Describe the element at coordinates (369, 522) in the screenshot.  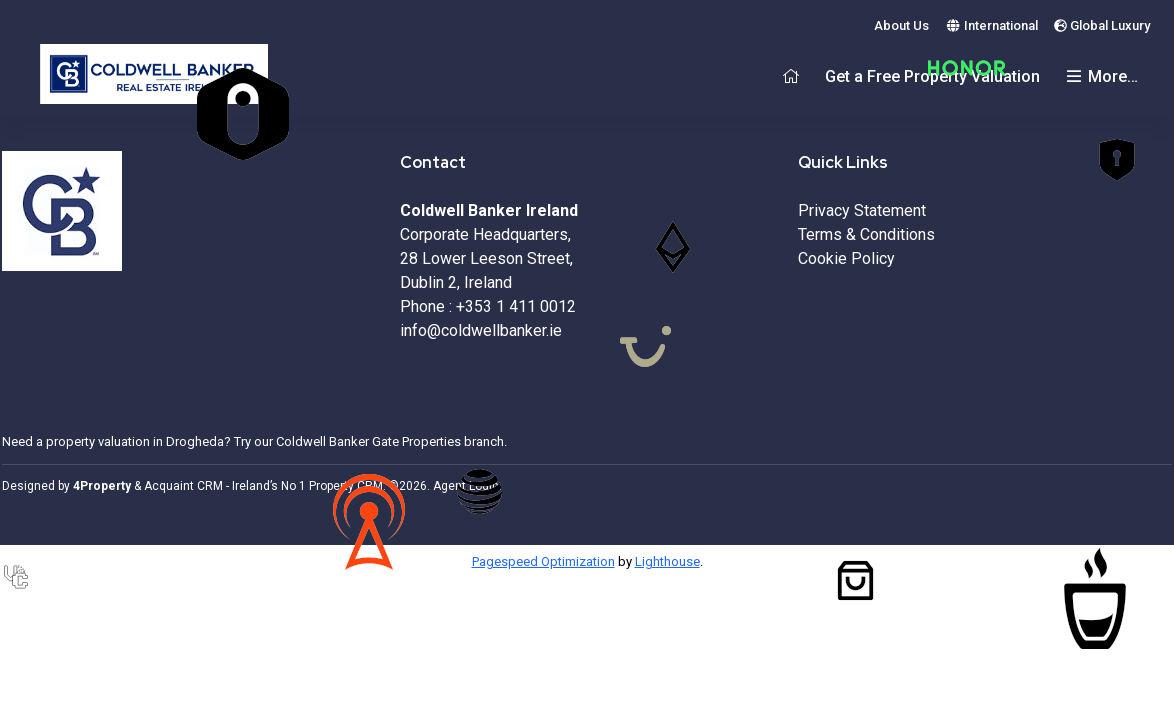
I see `statuspal brand logo` at that location.